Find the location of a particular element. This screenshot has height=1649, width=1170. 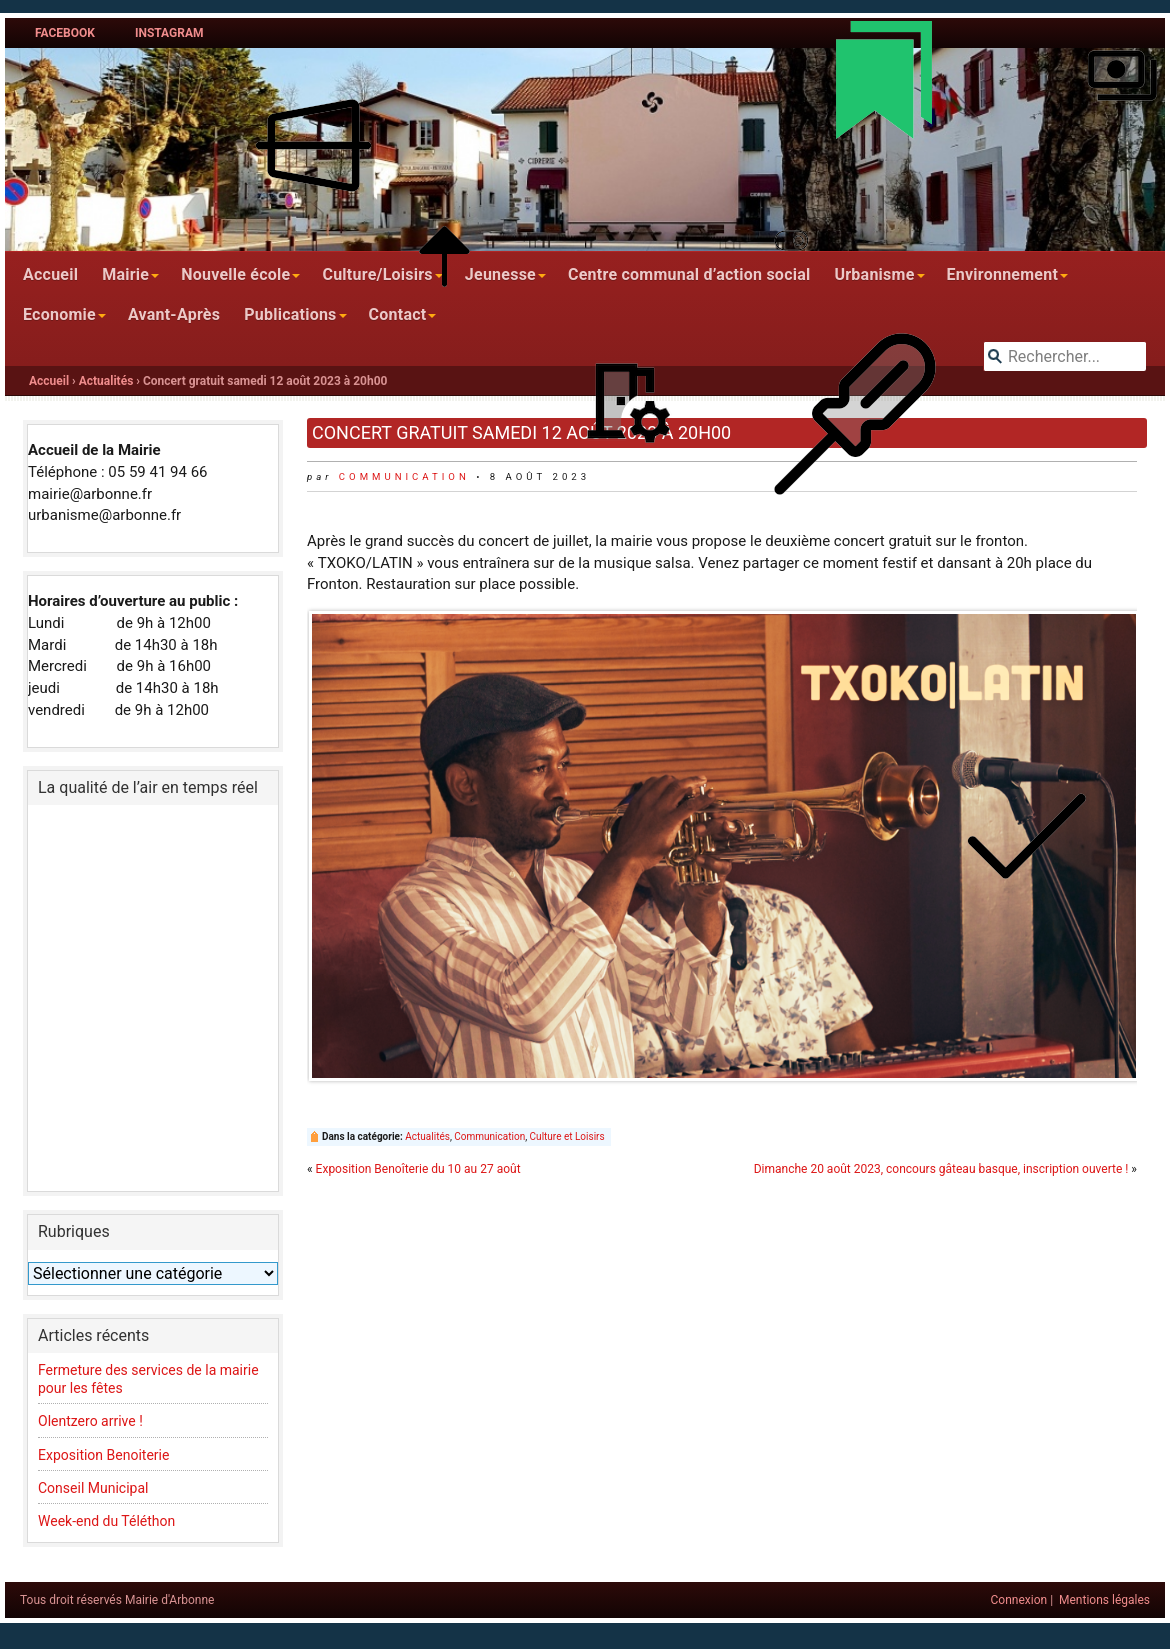

confirm or submit an action is located at coordinates (1024, 831).